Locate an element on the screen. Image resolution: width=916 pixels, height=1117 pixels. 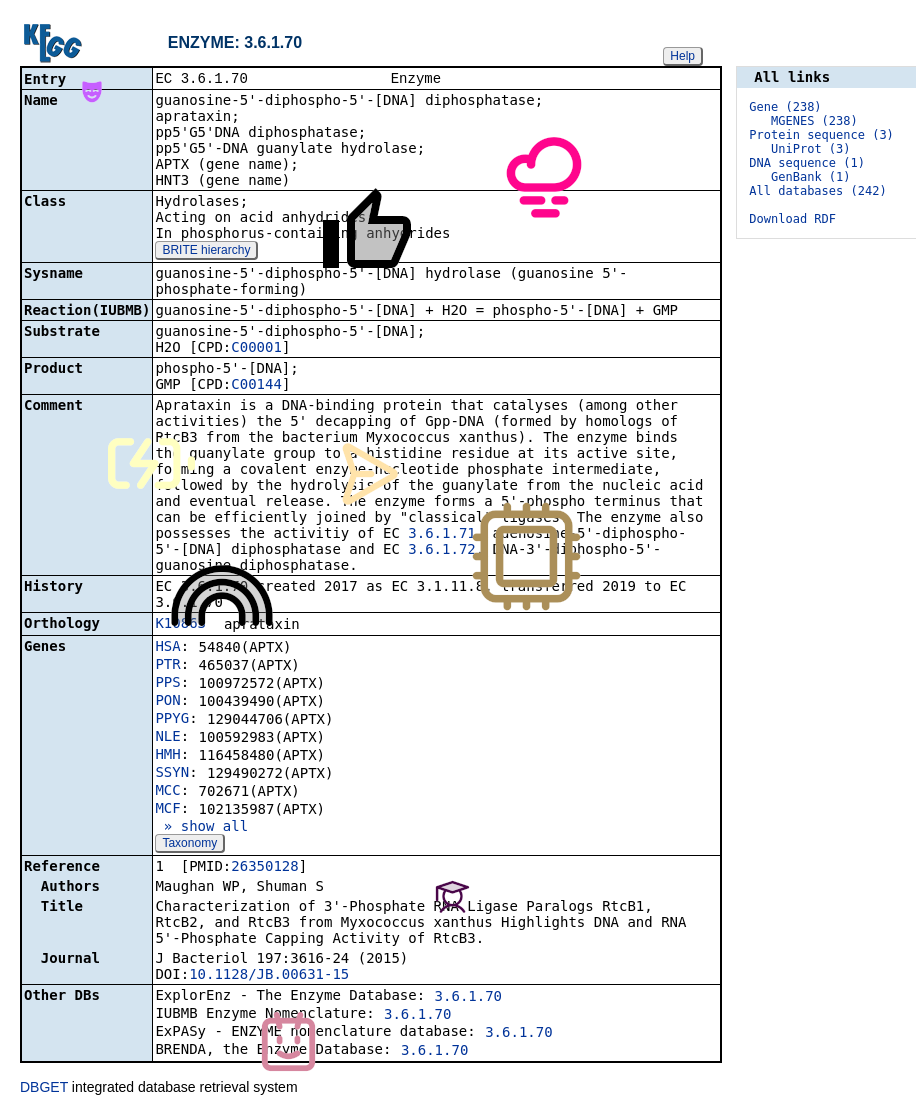
view student profile or account is located at coordinates (452, 897).